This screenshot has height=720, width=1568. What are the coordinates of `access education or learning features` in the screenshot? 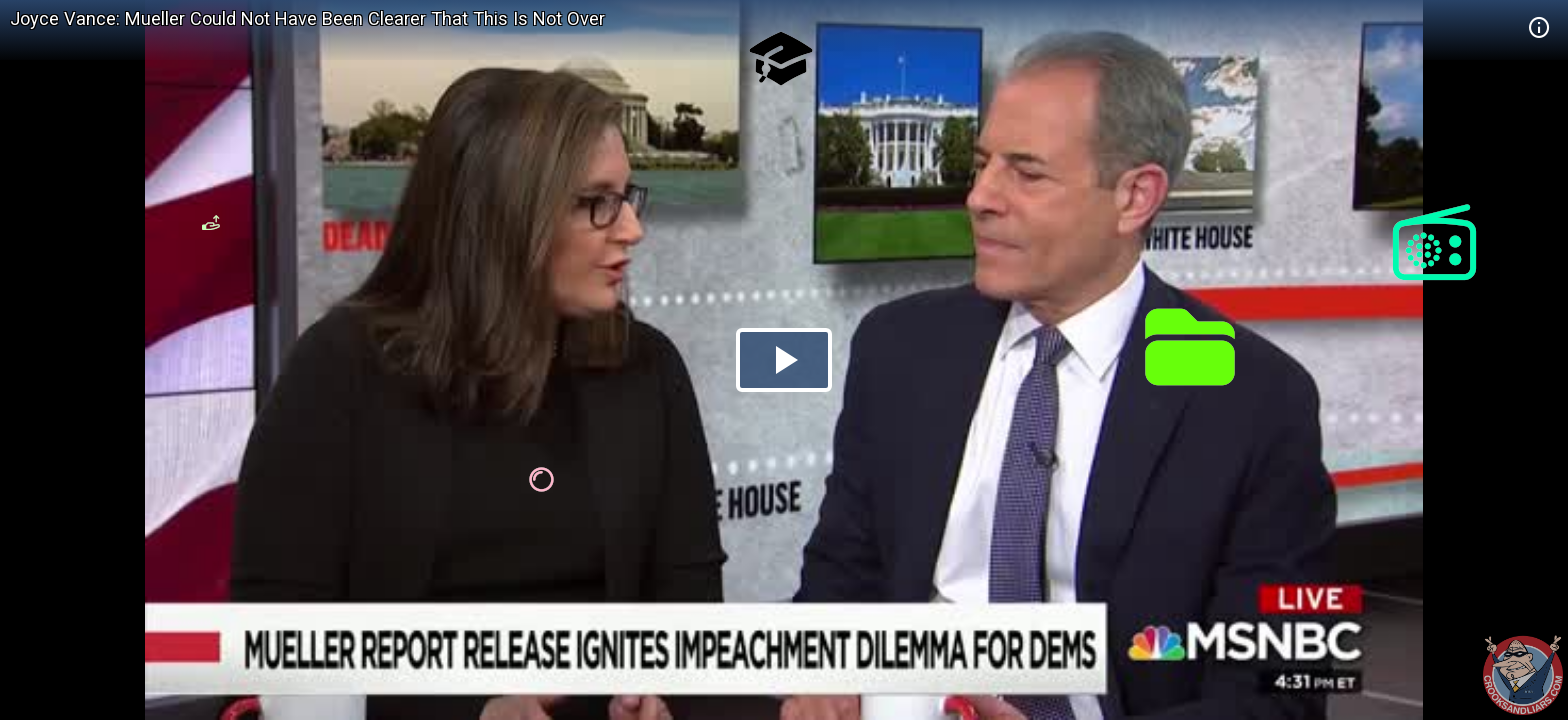 It's located at (781, 58).